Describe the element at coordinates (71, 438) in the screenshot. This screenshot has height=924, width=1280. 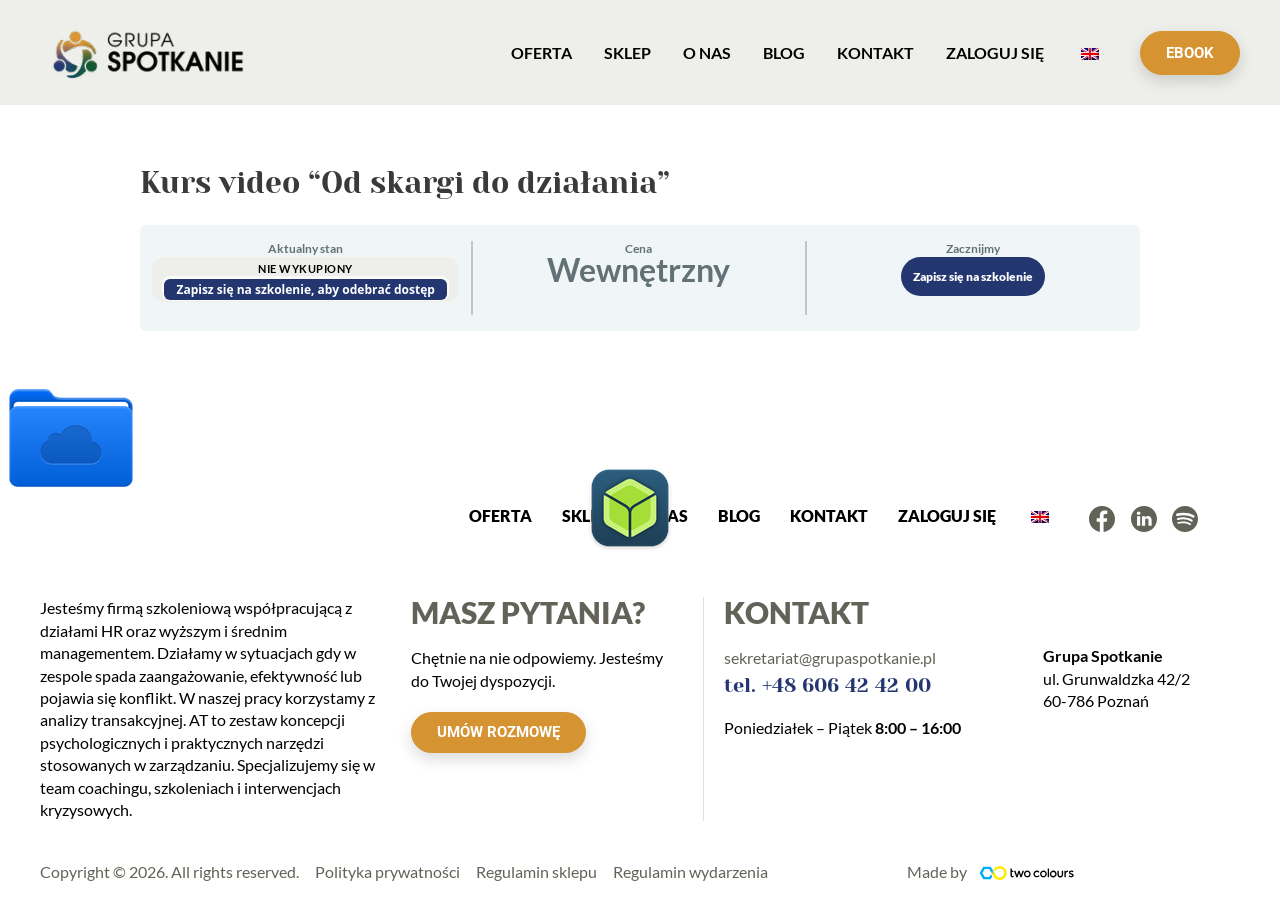
I see `access cloud-synced files and folders` at that location.